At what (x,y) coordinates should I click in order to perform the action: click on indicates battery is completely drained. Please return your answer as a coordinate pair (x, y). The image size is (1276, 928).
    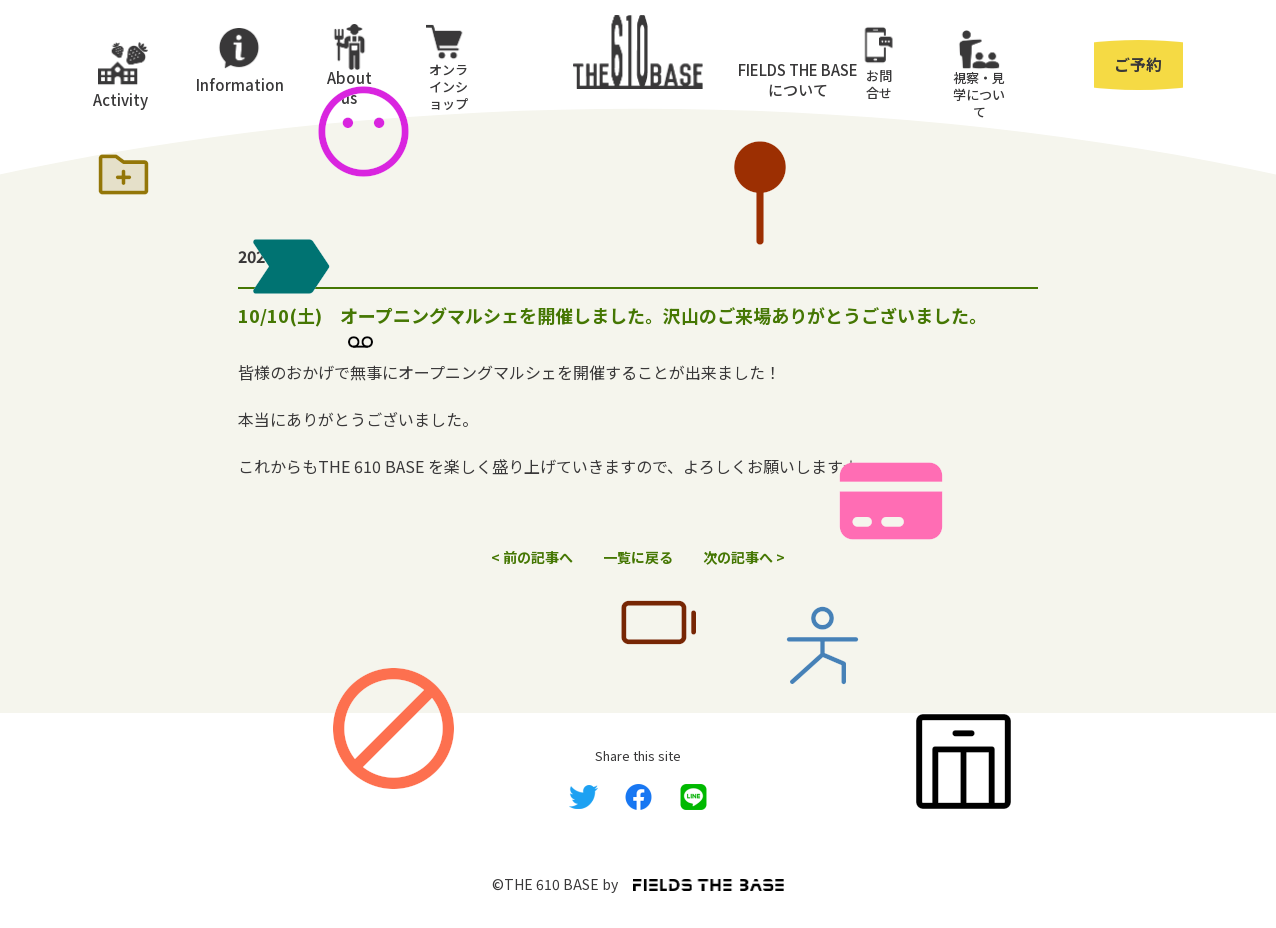
    Looking at the image, I should click on (657, 622).